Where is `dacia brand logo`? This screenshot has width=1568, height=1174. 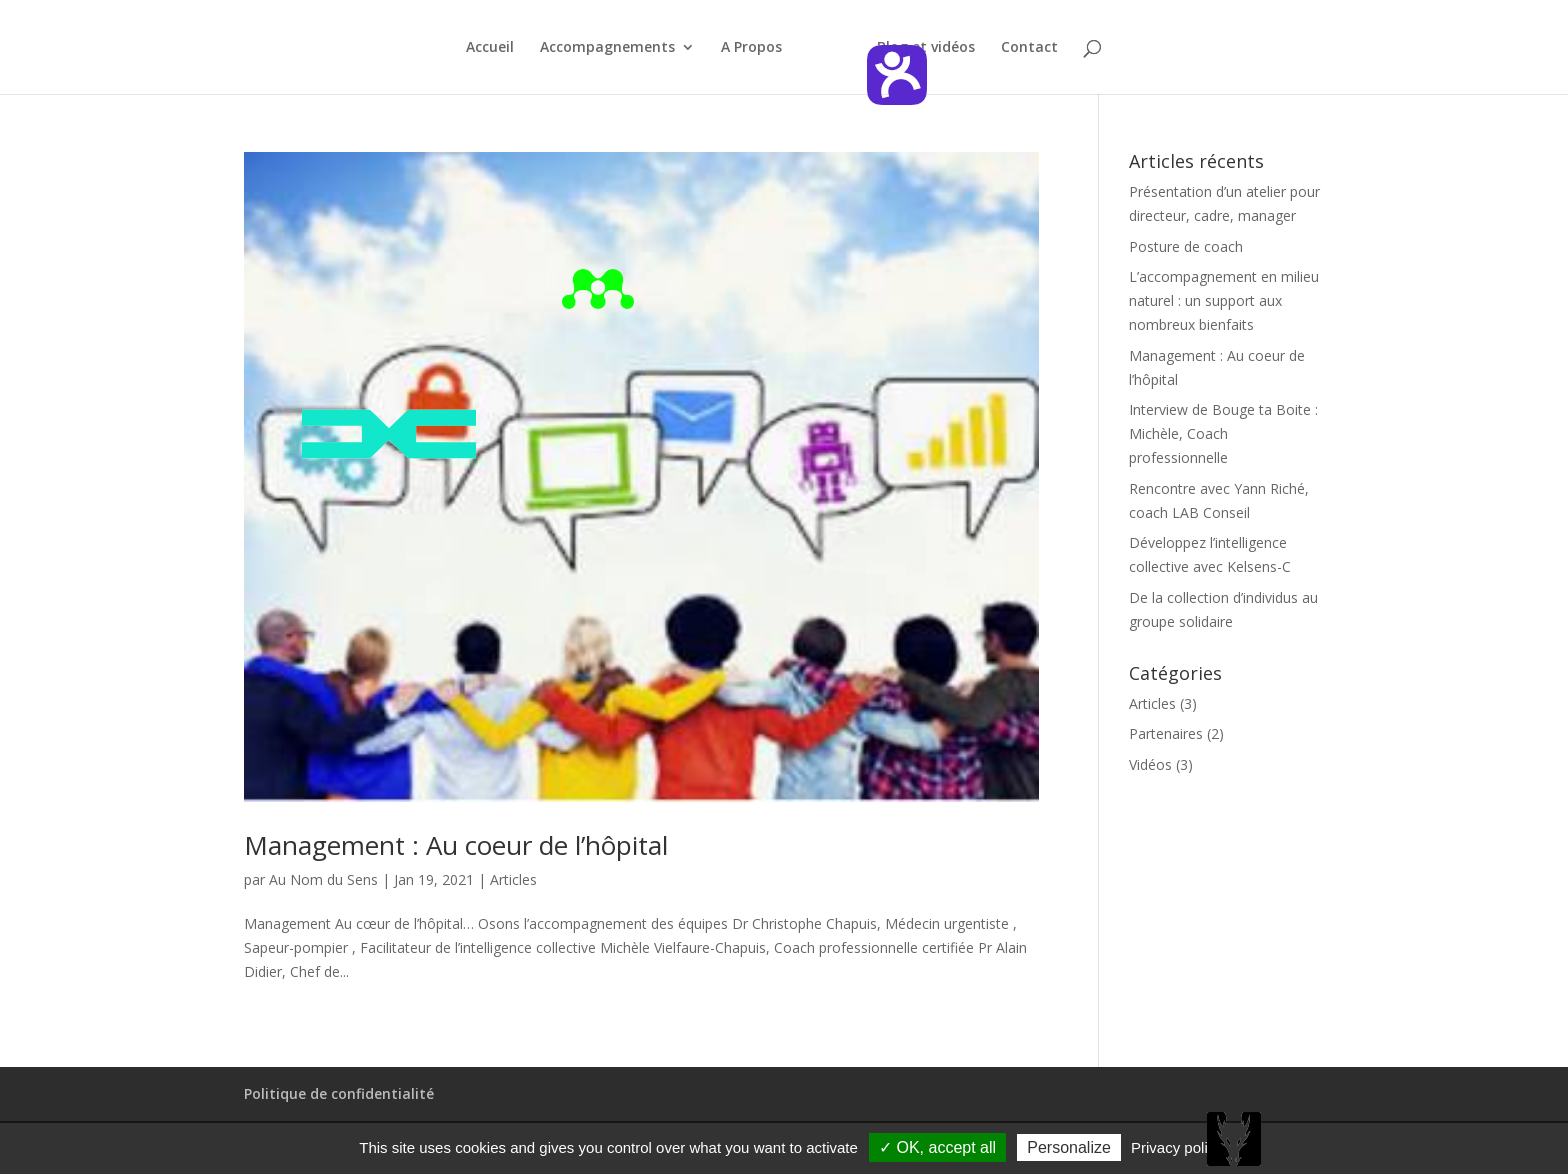 dacia brand logo is located at coordinates (389, 434).